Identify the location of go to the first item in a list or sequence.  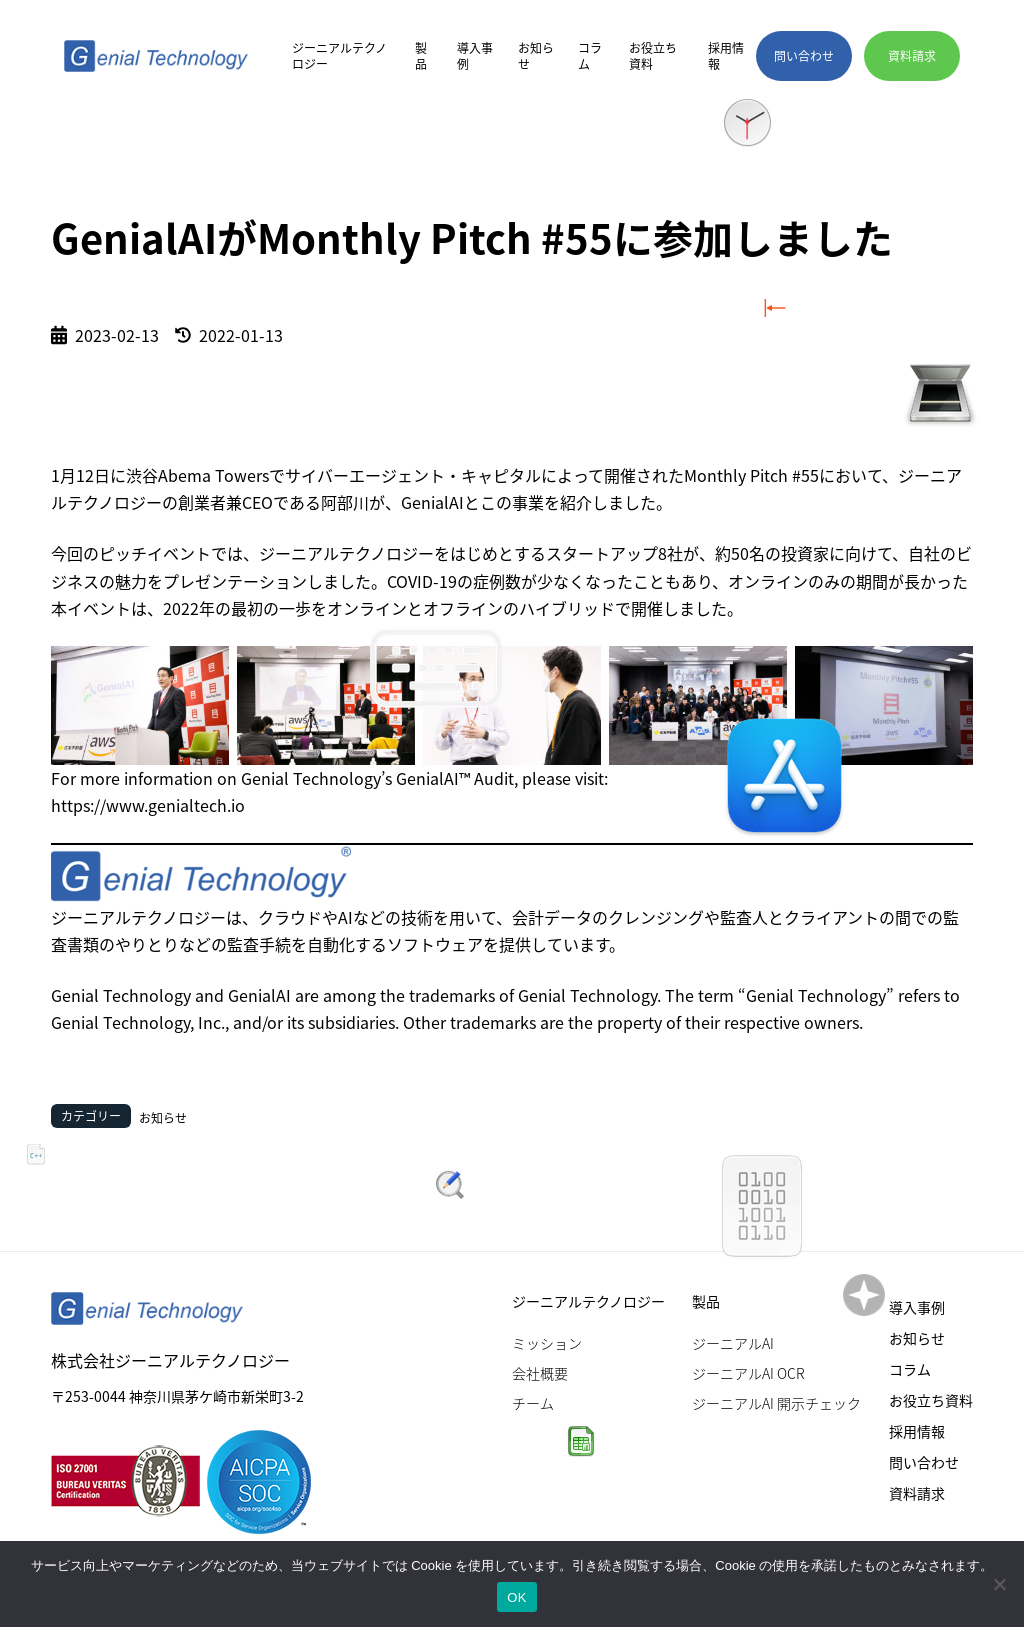
(775, 308).